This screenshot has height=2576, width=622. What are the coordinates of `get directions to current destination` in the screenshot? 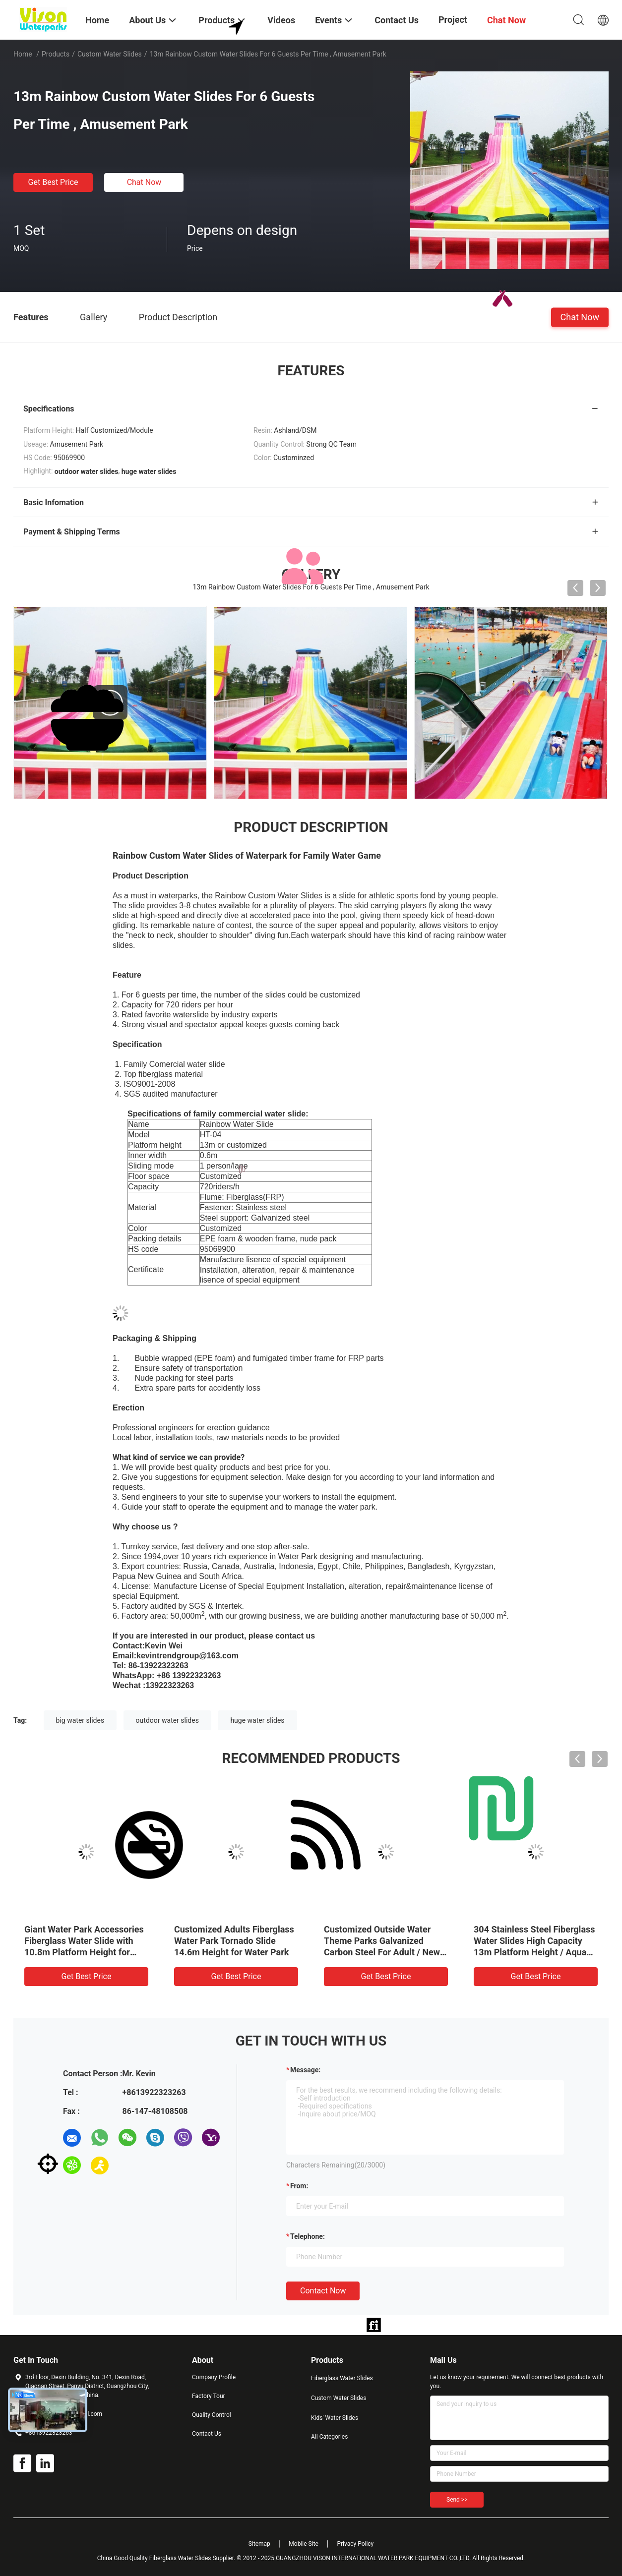 It's located at (236, 27).